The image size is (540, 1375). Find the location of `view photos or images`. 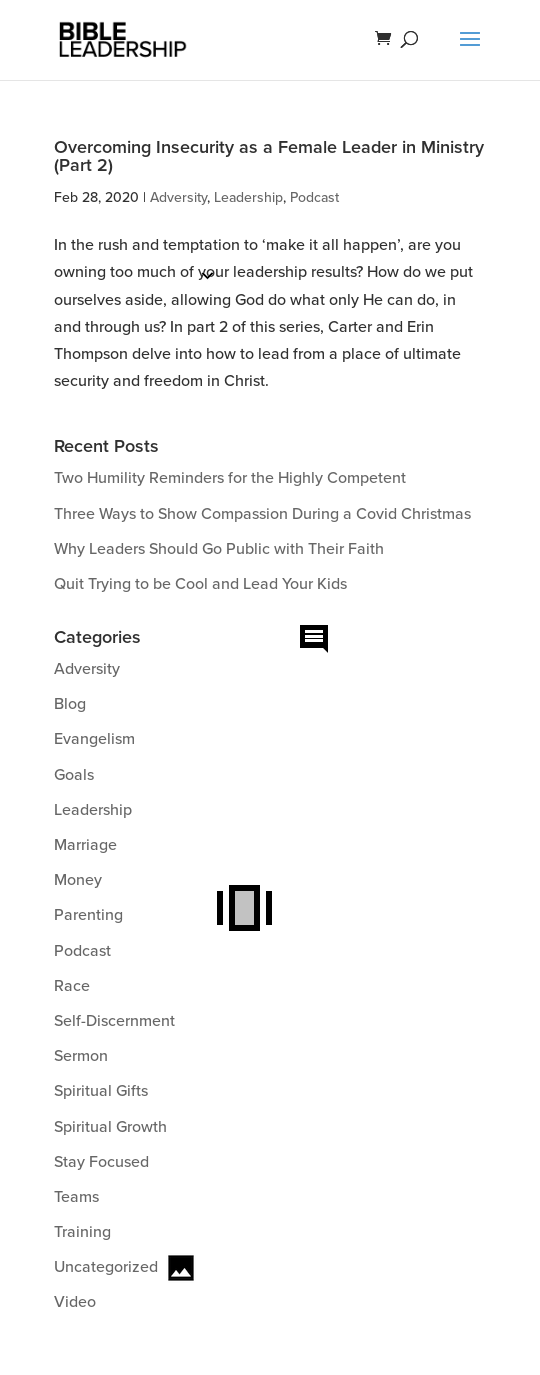

view photos or images is located at coordinates (181, 1268).